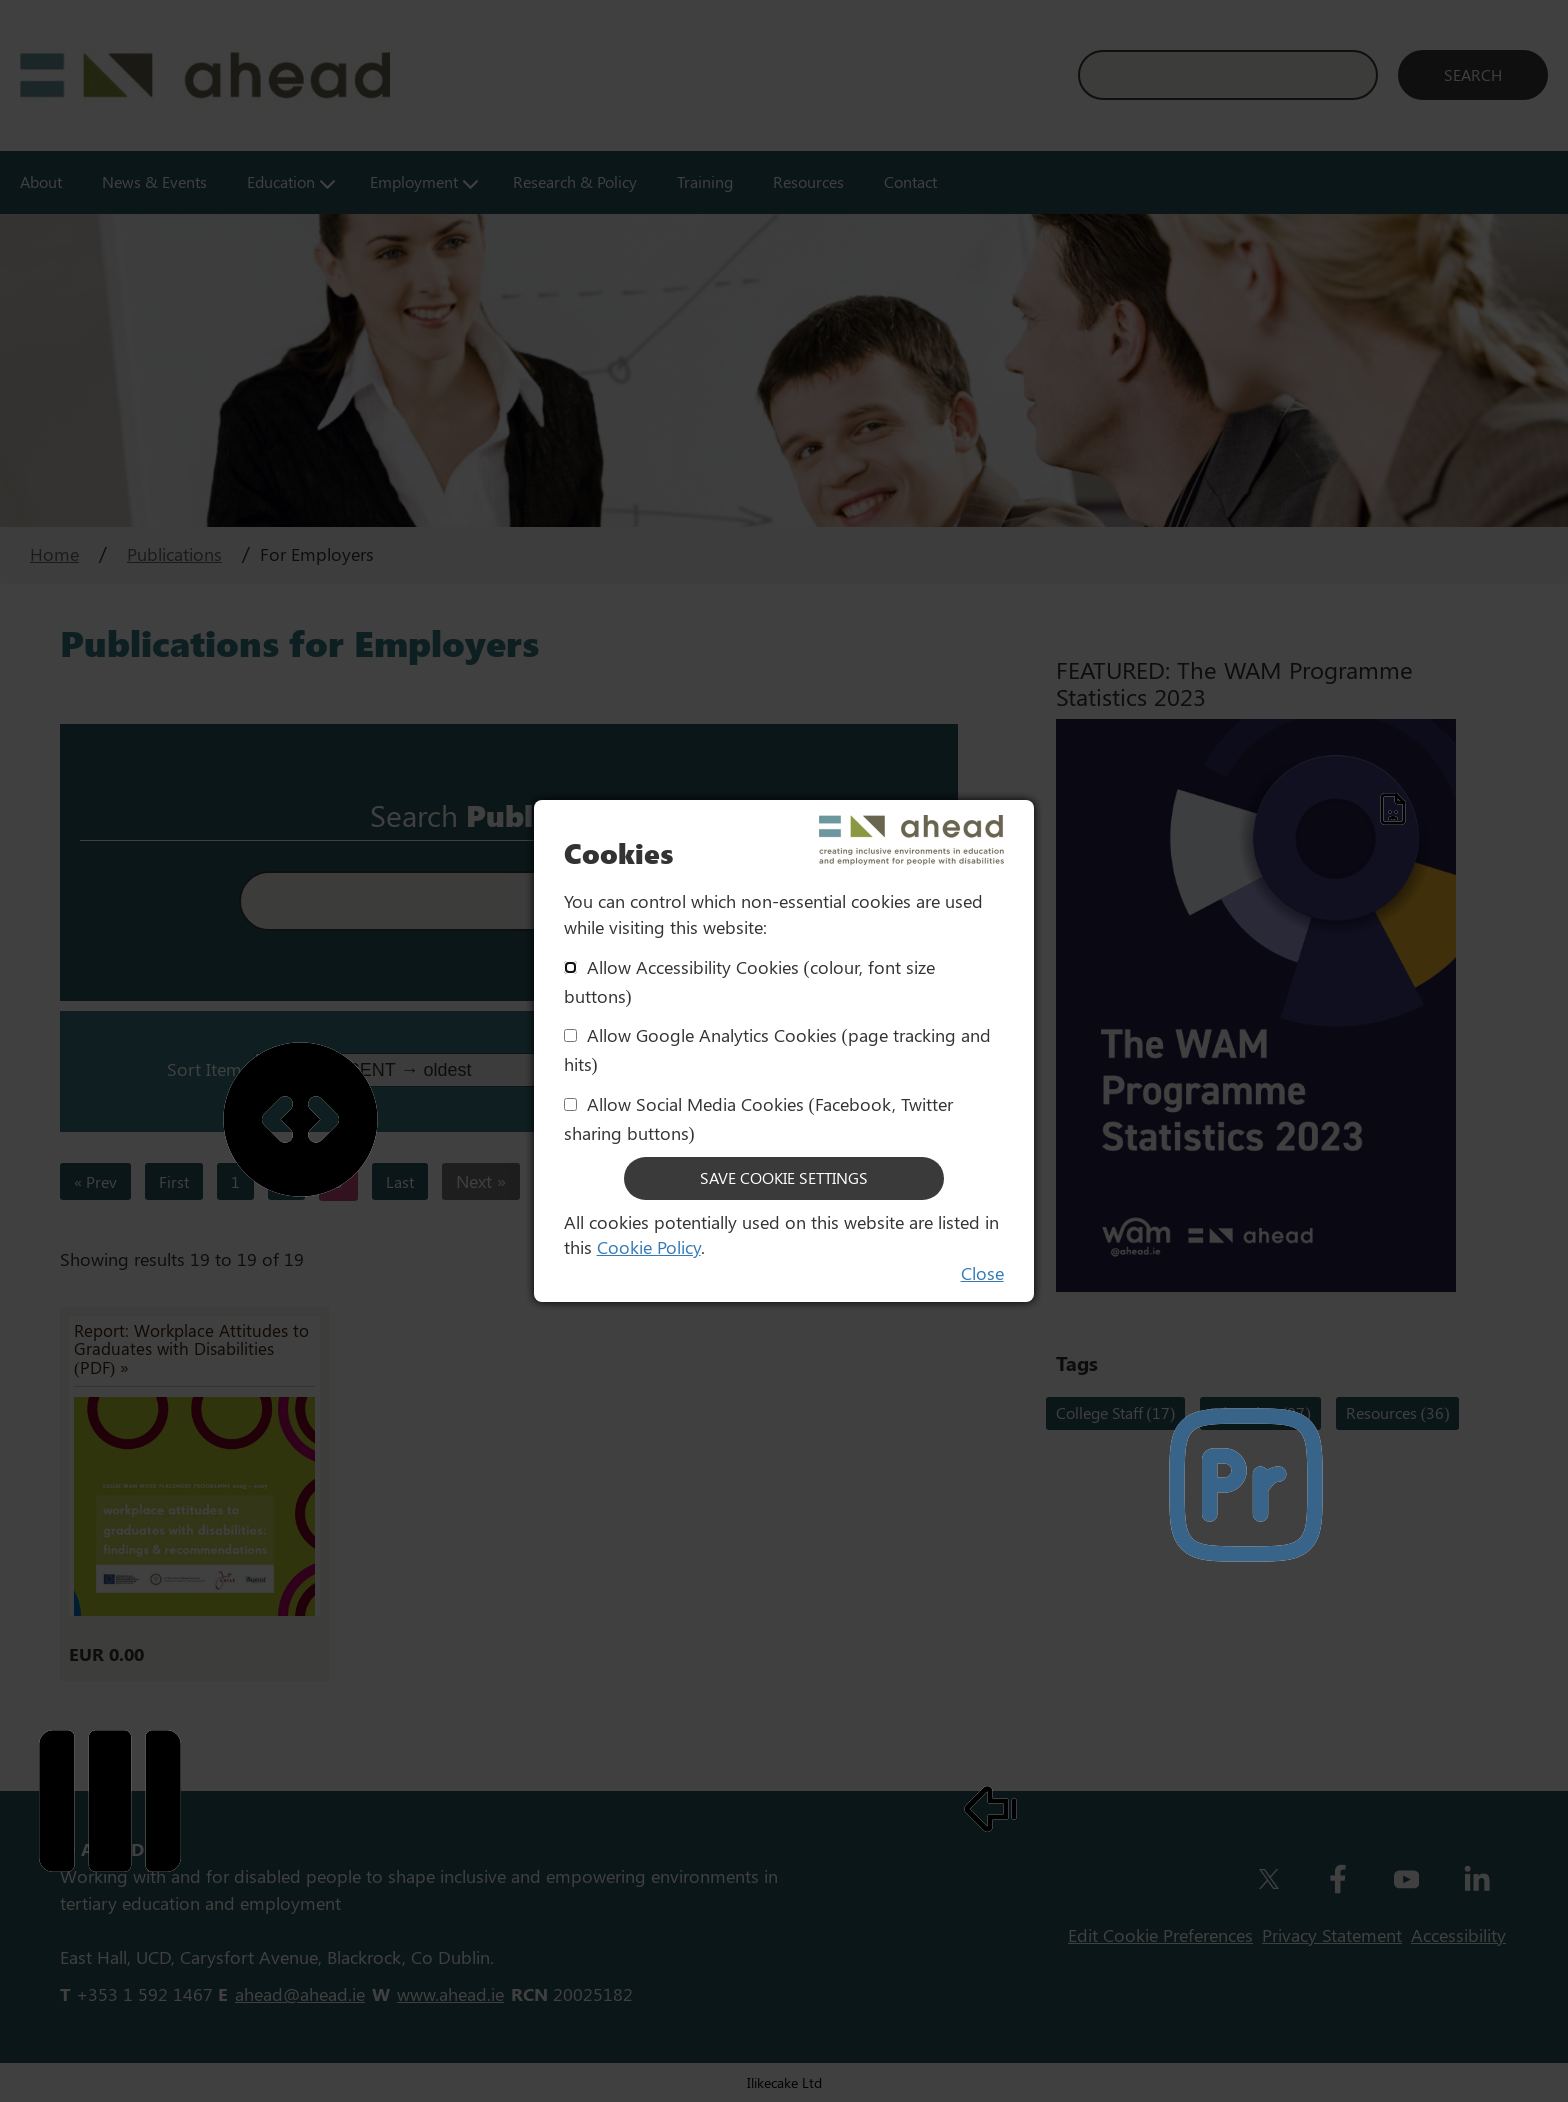 The image size is (1568, 2102). What do you see at coordinates (1246, 1485) in the screenshot?
I see `open Adobe Premiere Pro` at bounding box center [1246, 1485].